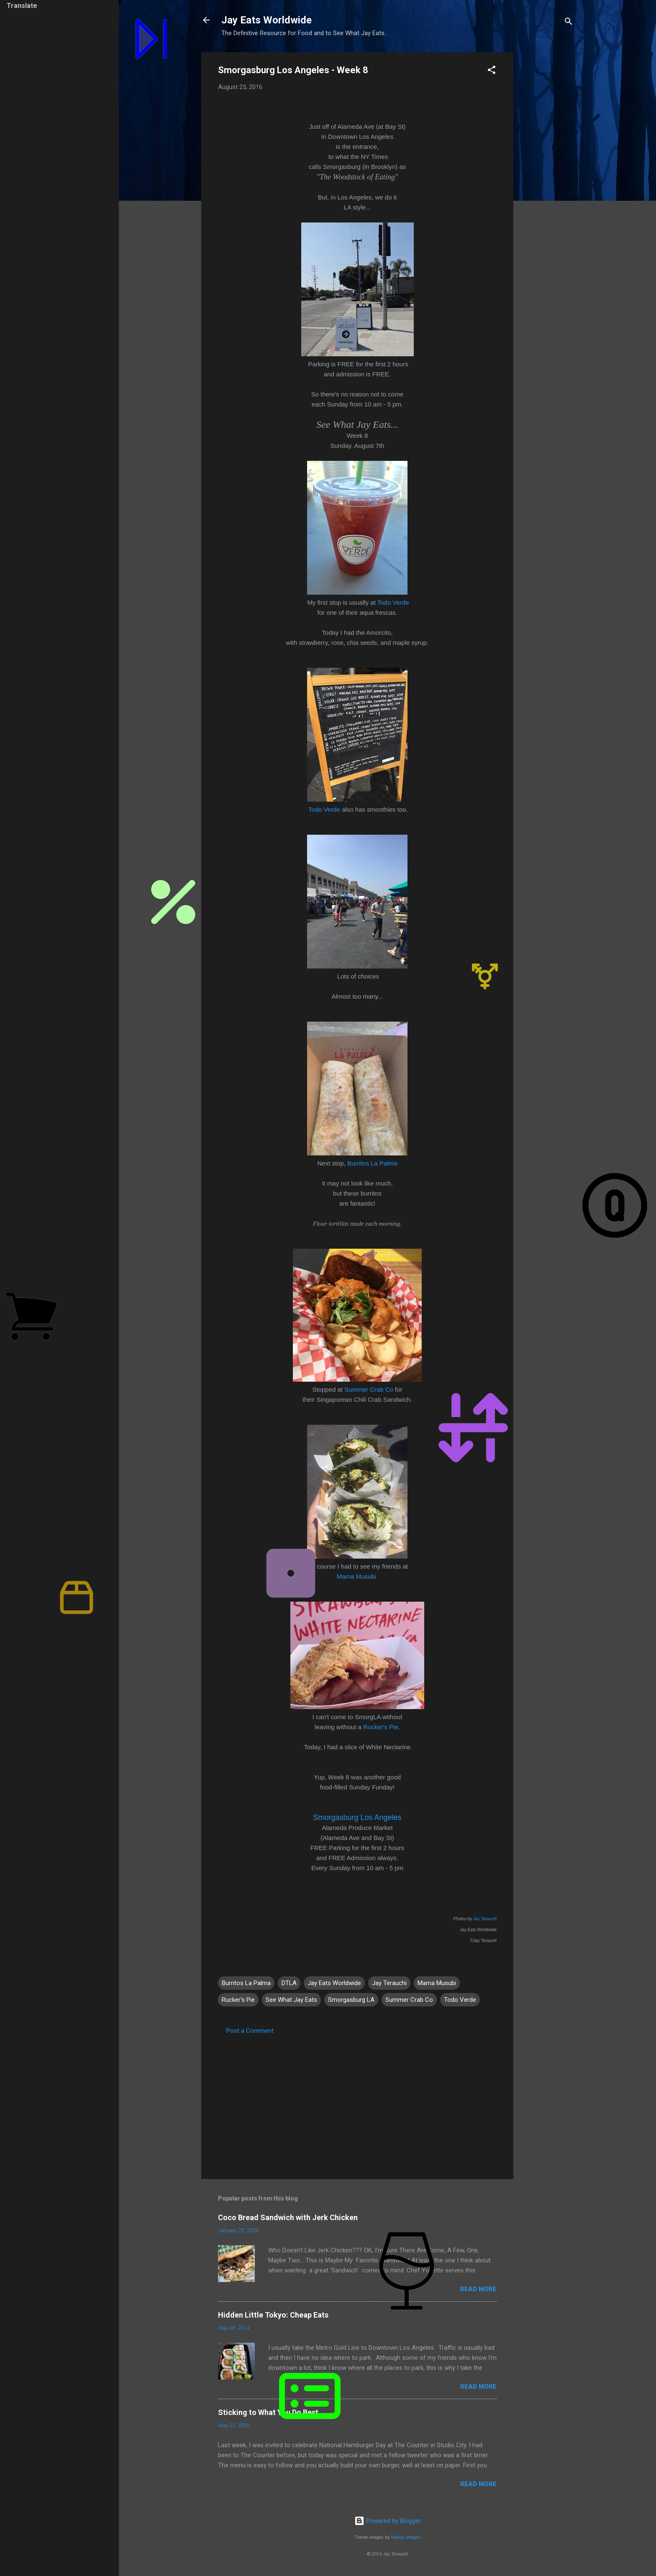  Describe the element at coordinates (31, 1316) in the screenshot. I see `view your shopping cart` at that location.